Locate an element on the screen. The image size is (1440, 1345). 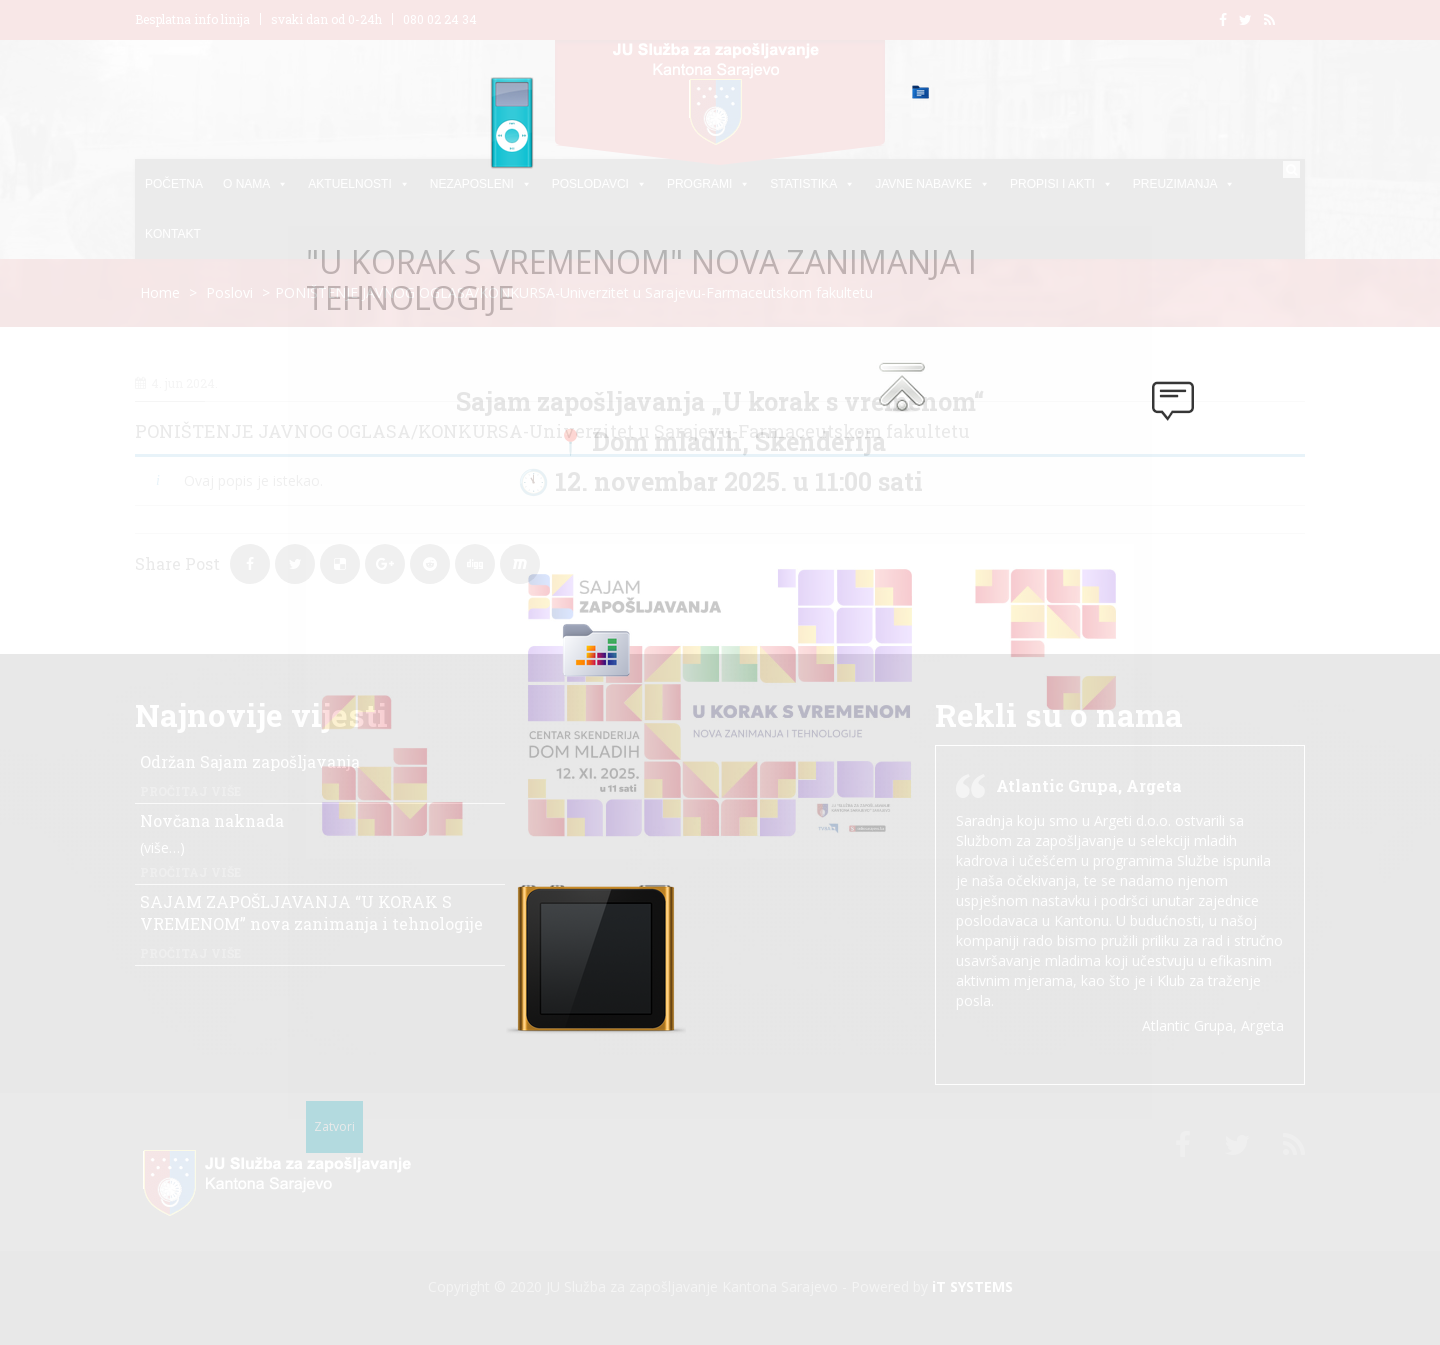
open google docs folder is located at coordinates (920, 92).